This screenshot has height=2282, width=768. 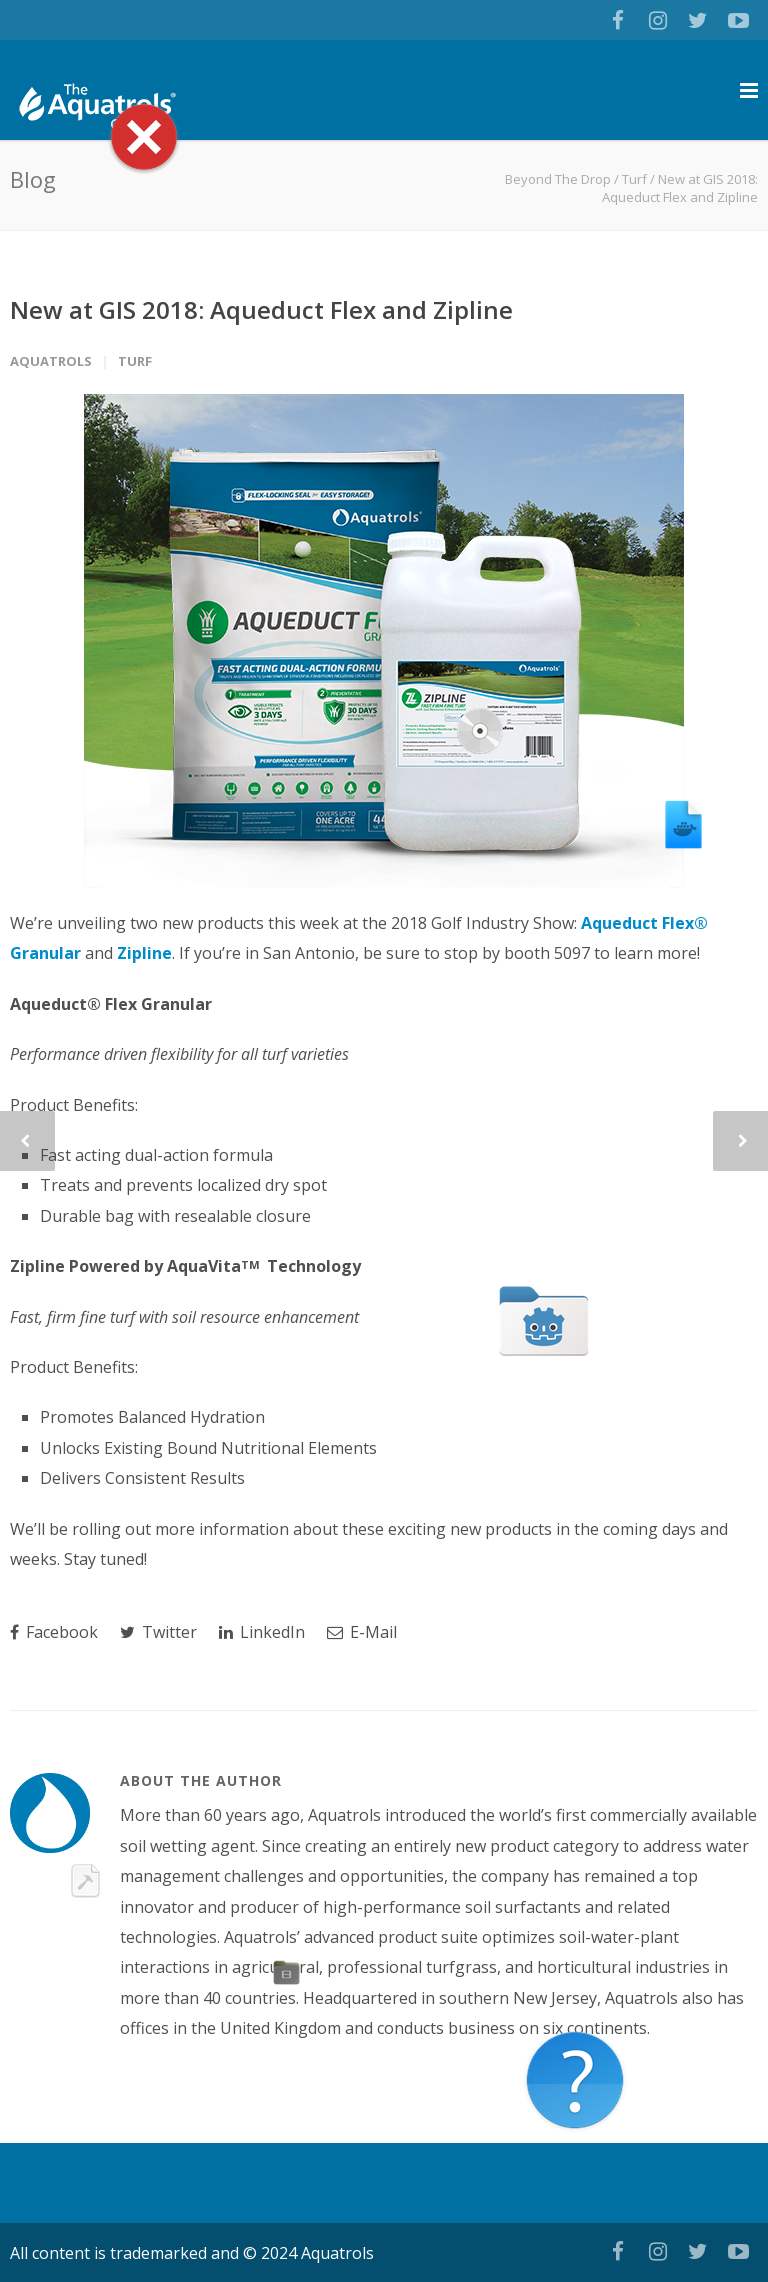 What do you see at coordinates (85, 1880) in the screenshot?
I see `a makefile or build configuration file` at bounding box center [85, 1880].